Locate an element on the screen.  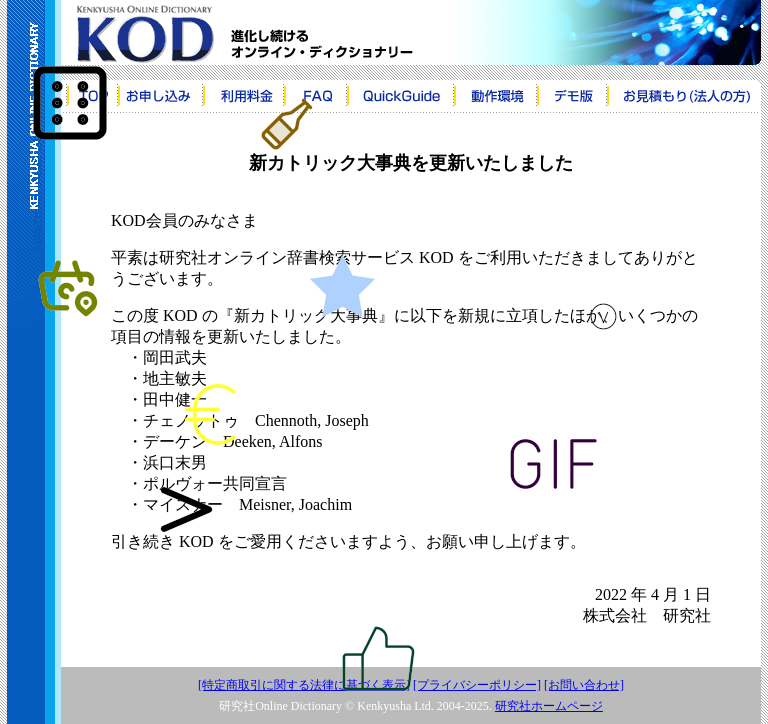
view pickup location for your basket is located at coordinates (66, 285).